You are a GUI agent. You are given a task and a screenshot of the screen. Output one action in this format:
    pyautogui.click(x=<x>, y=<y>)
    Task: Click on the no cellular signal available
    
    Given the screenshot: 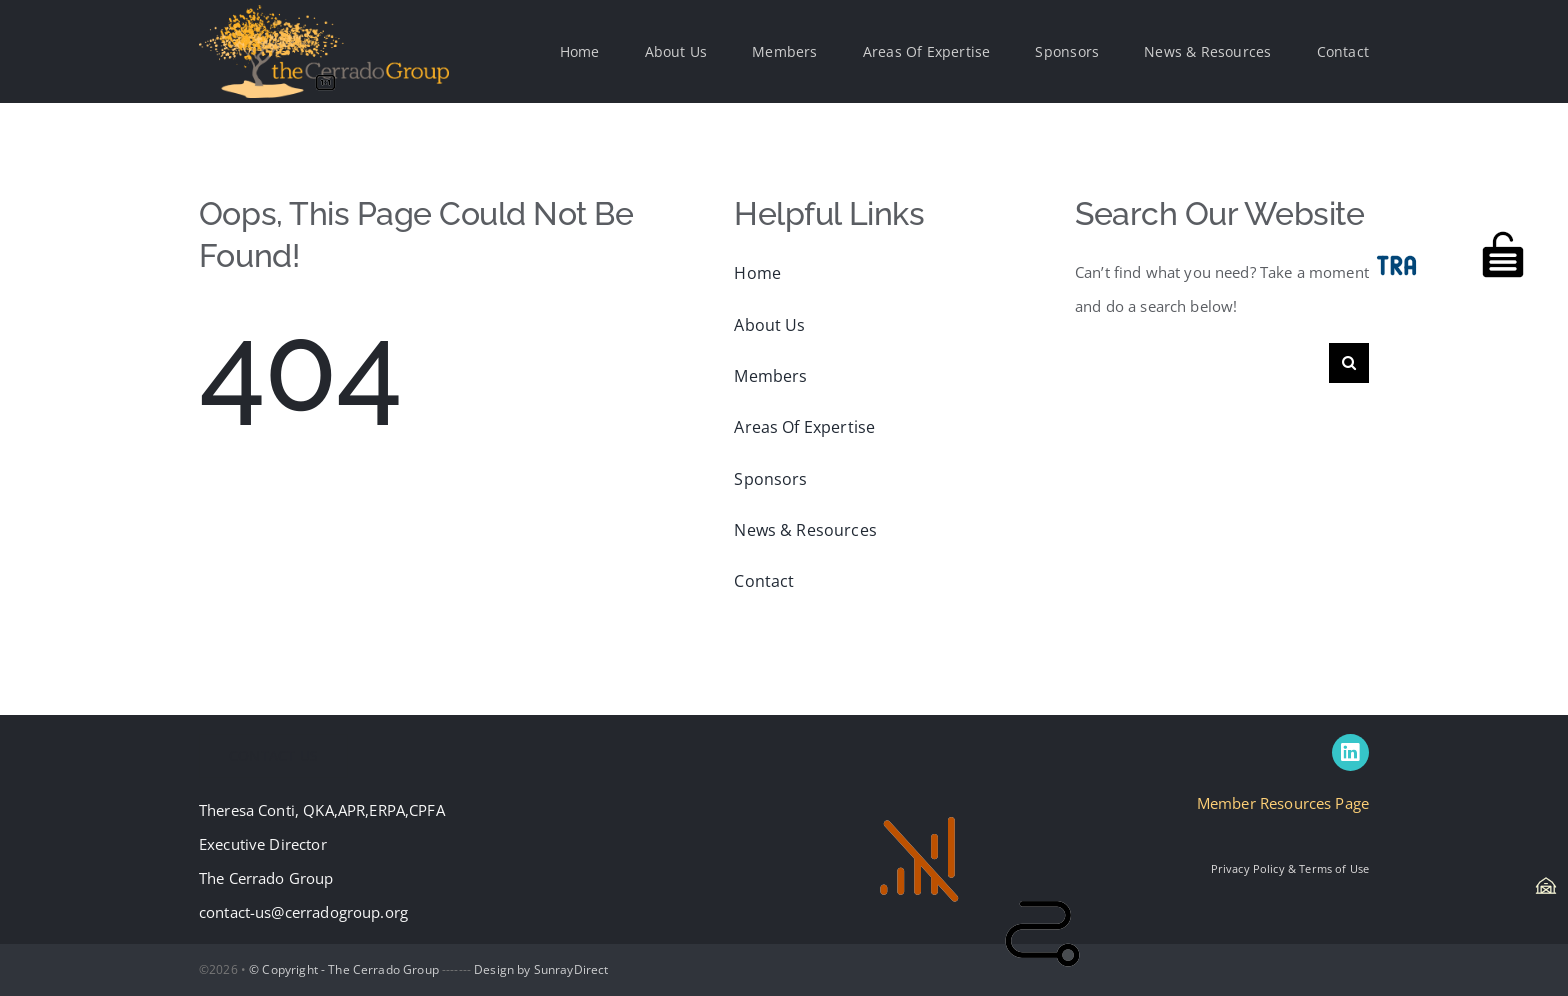 What is the action you would take?
    pyautogui.click(x=921, y=861)
    